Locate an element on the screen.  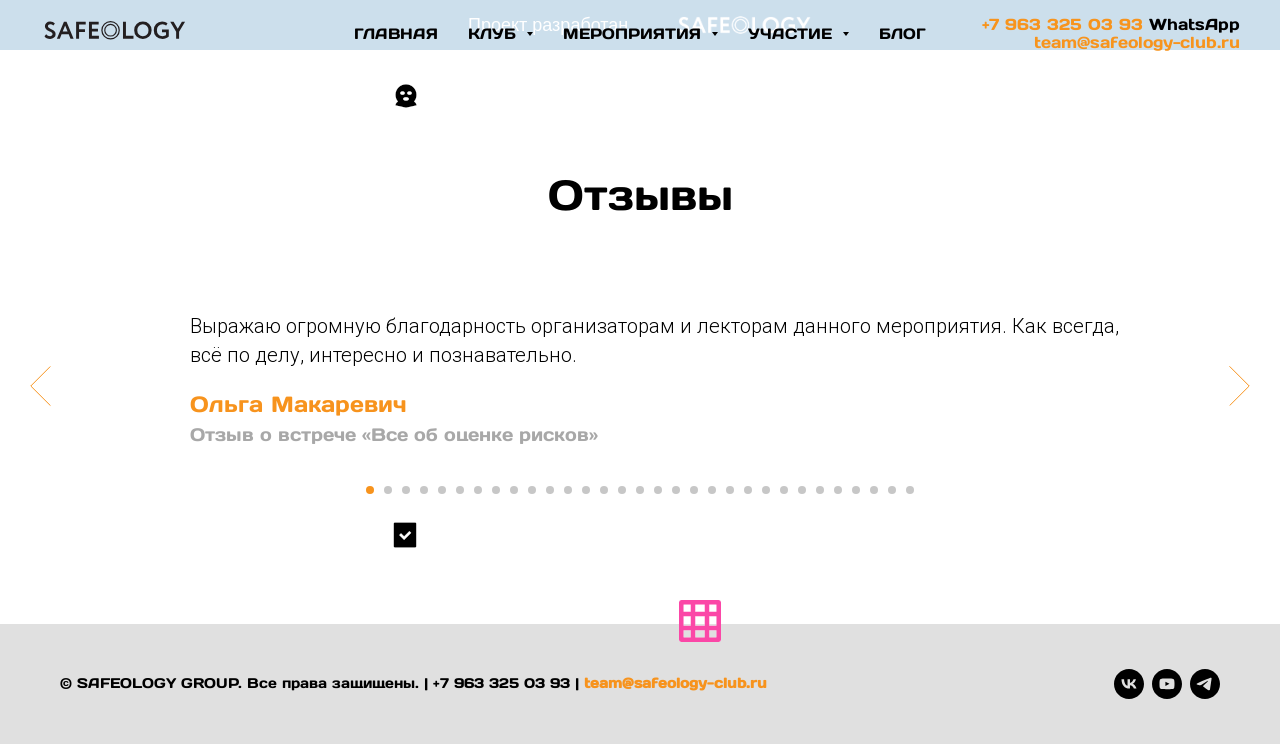
mark task as complete is located at coordinates (405, 535).